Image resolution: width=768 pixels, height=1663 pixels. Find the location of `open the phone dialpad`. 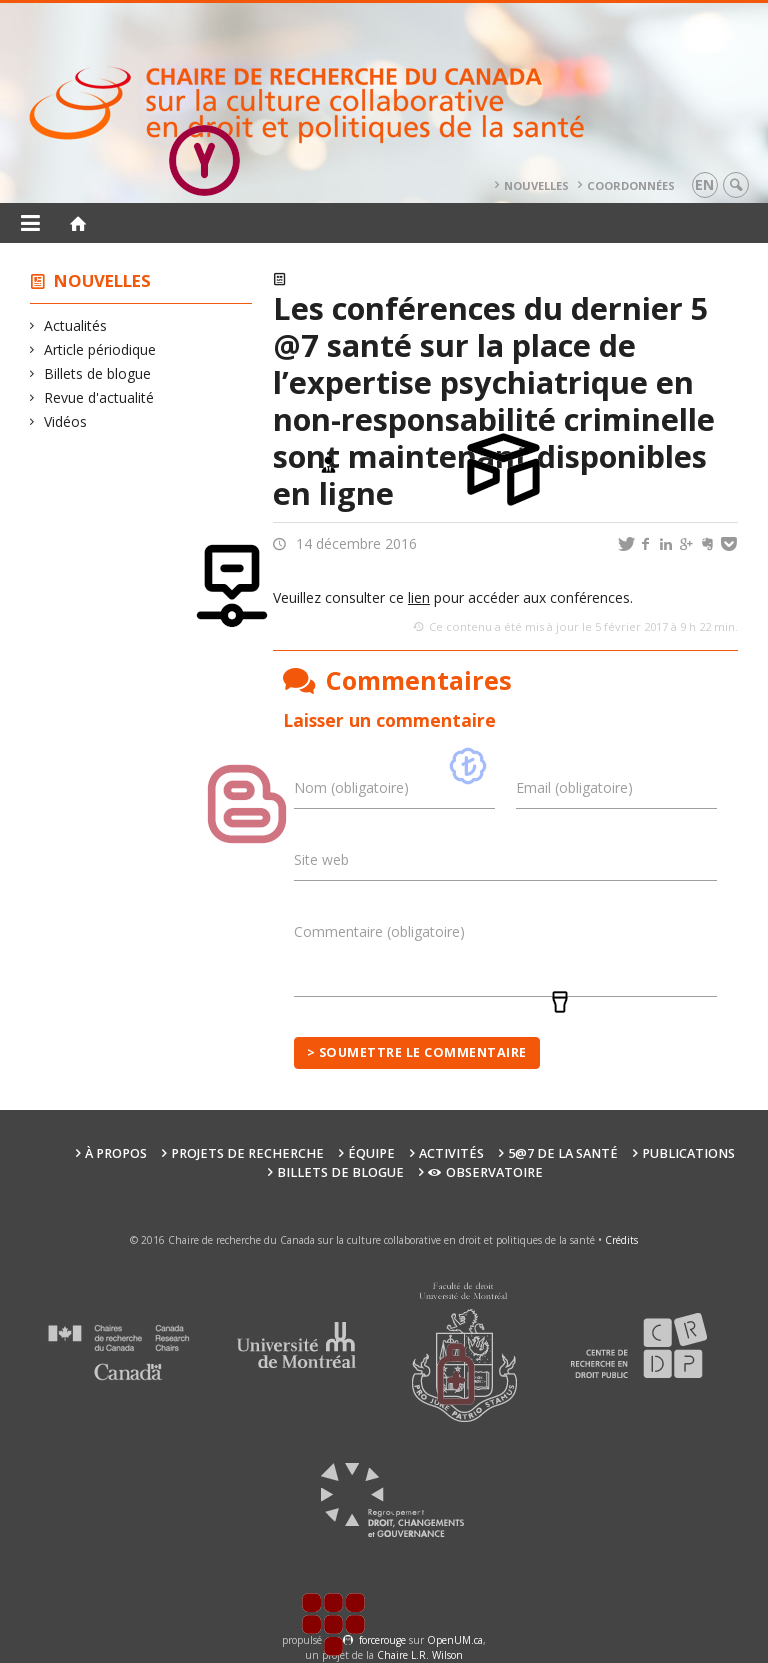

open the phone dialpad is located at coordinates (333, 1624).